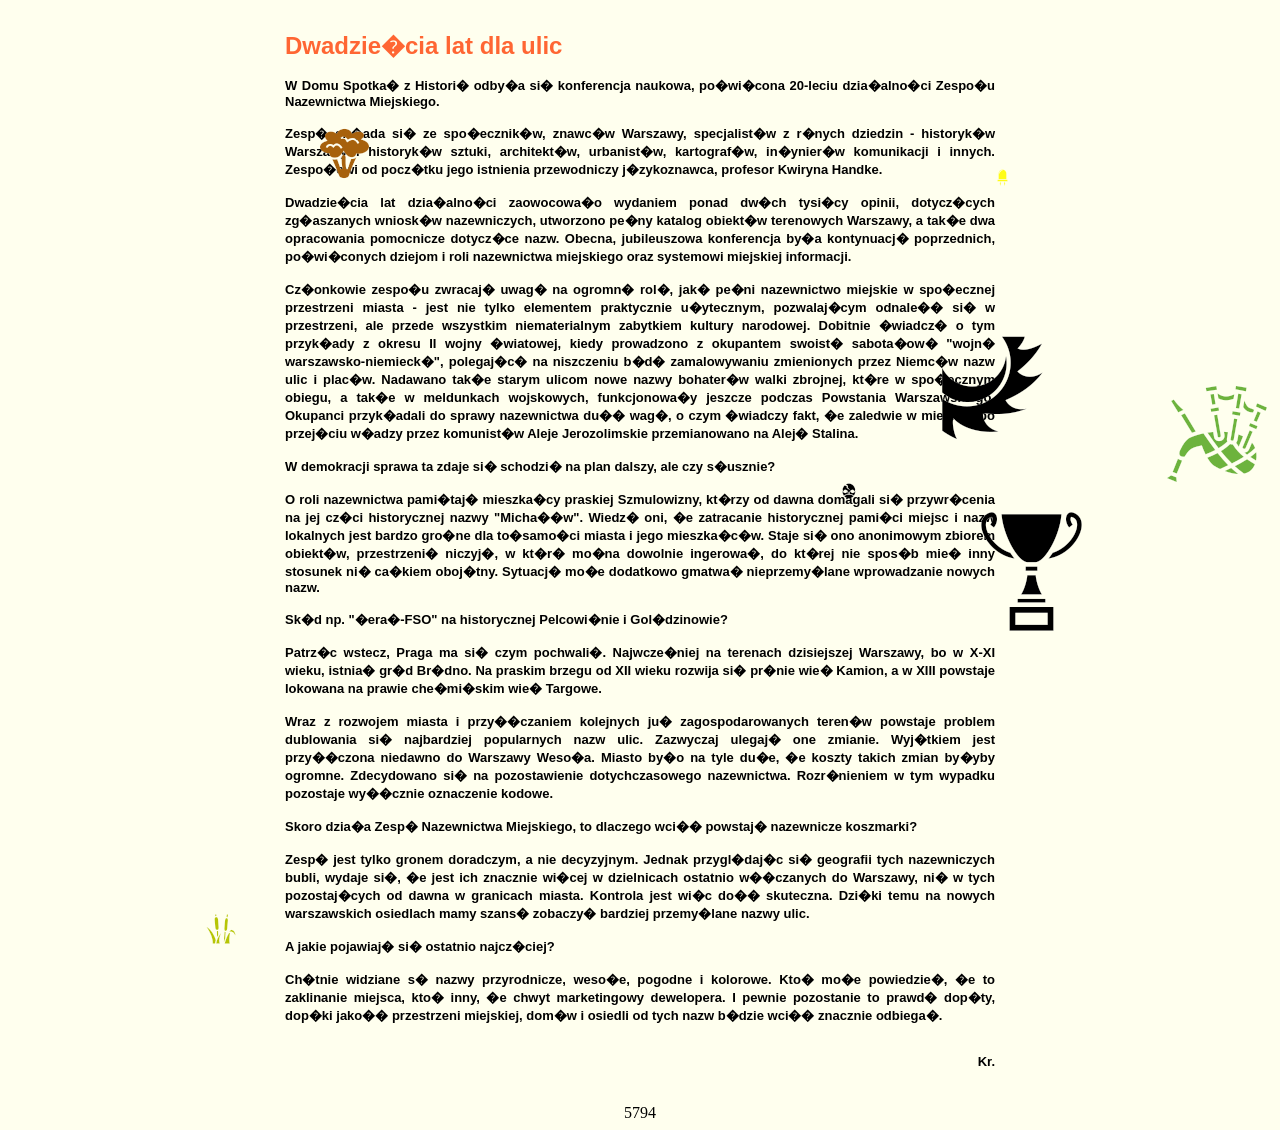 Image resolution: width=1280 pixels, height=1130 pixels. Describe the element at coordinates (221, 929) in the screenshot. I see `indicates a wetland or marsh environment in a game` at that location.